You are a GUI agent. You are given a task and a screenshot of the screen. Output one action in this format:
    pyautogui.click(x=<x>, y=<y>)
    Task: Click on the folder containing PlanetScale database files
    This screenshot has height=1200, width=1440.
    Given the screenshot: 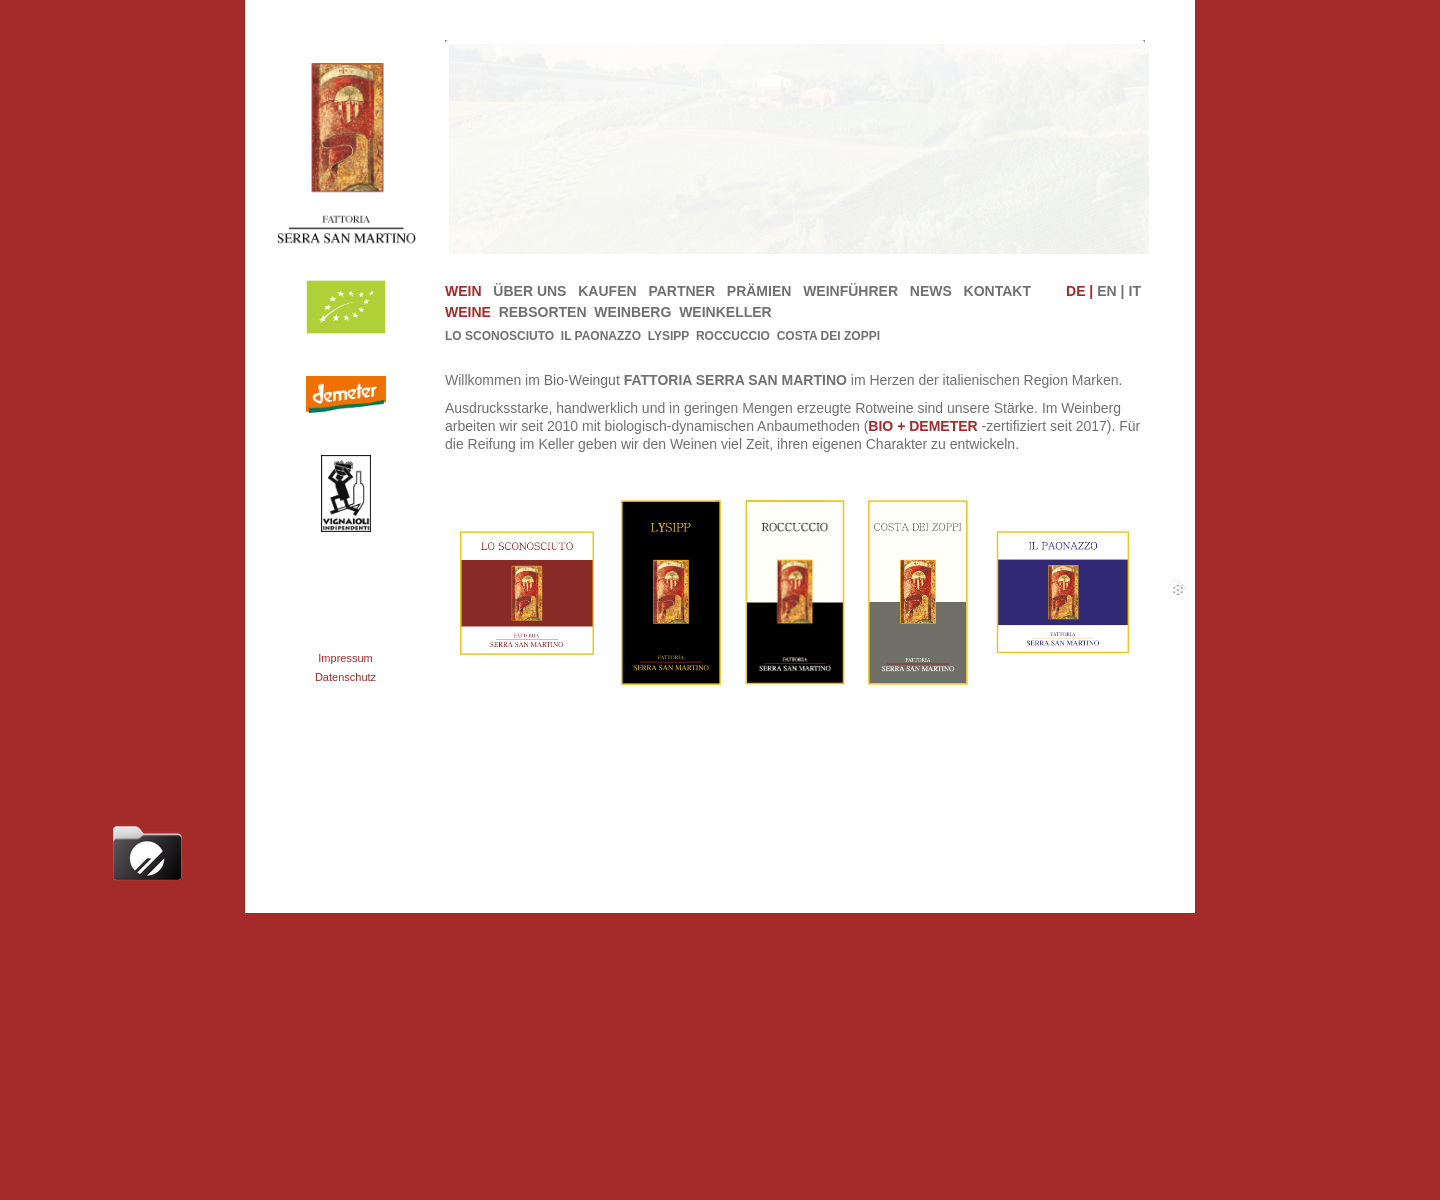 What is the action you would take?
    pyautogui.click(x=147, y=855)
    